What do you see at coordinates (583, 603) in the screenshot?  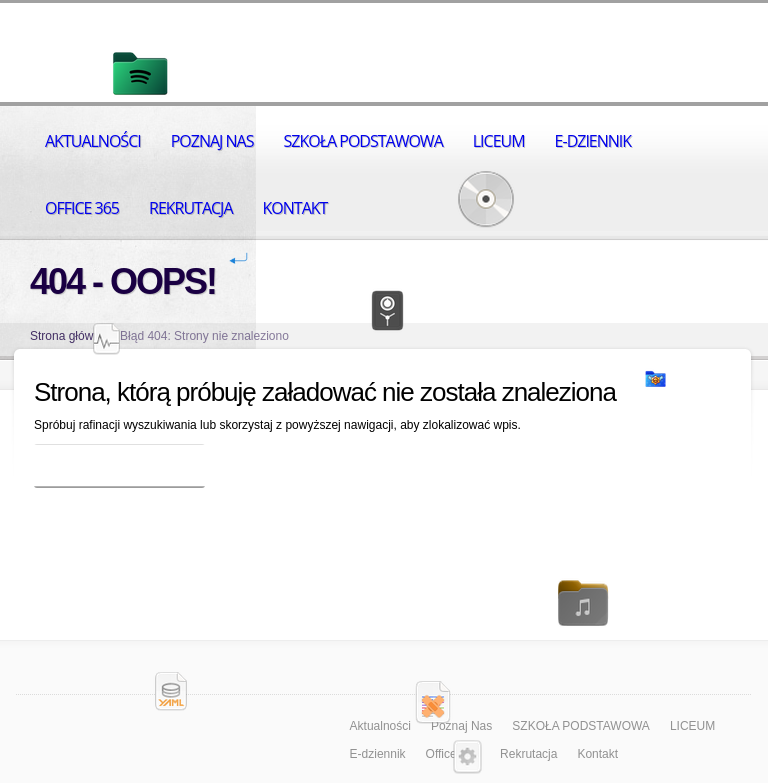 I see `open your music folder` at bounding box center [583, 603].